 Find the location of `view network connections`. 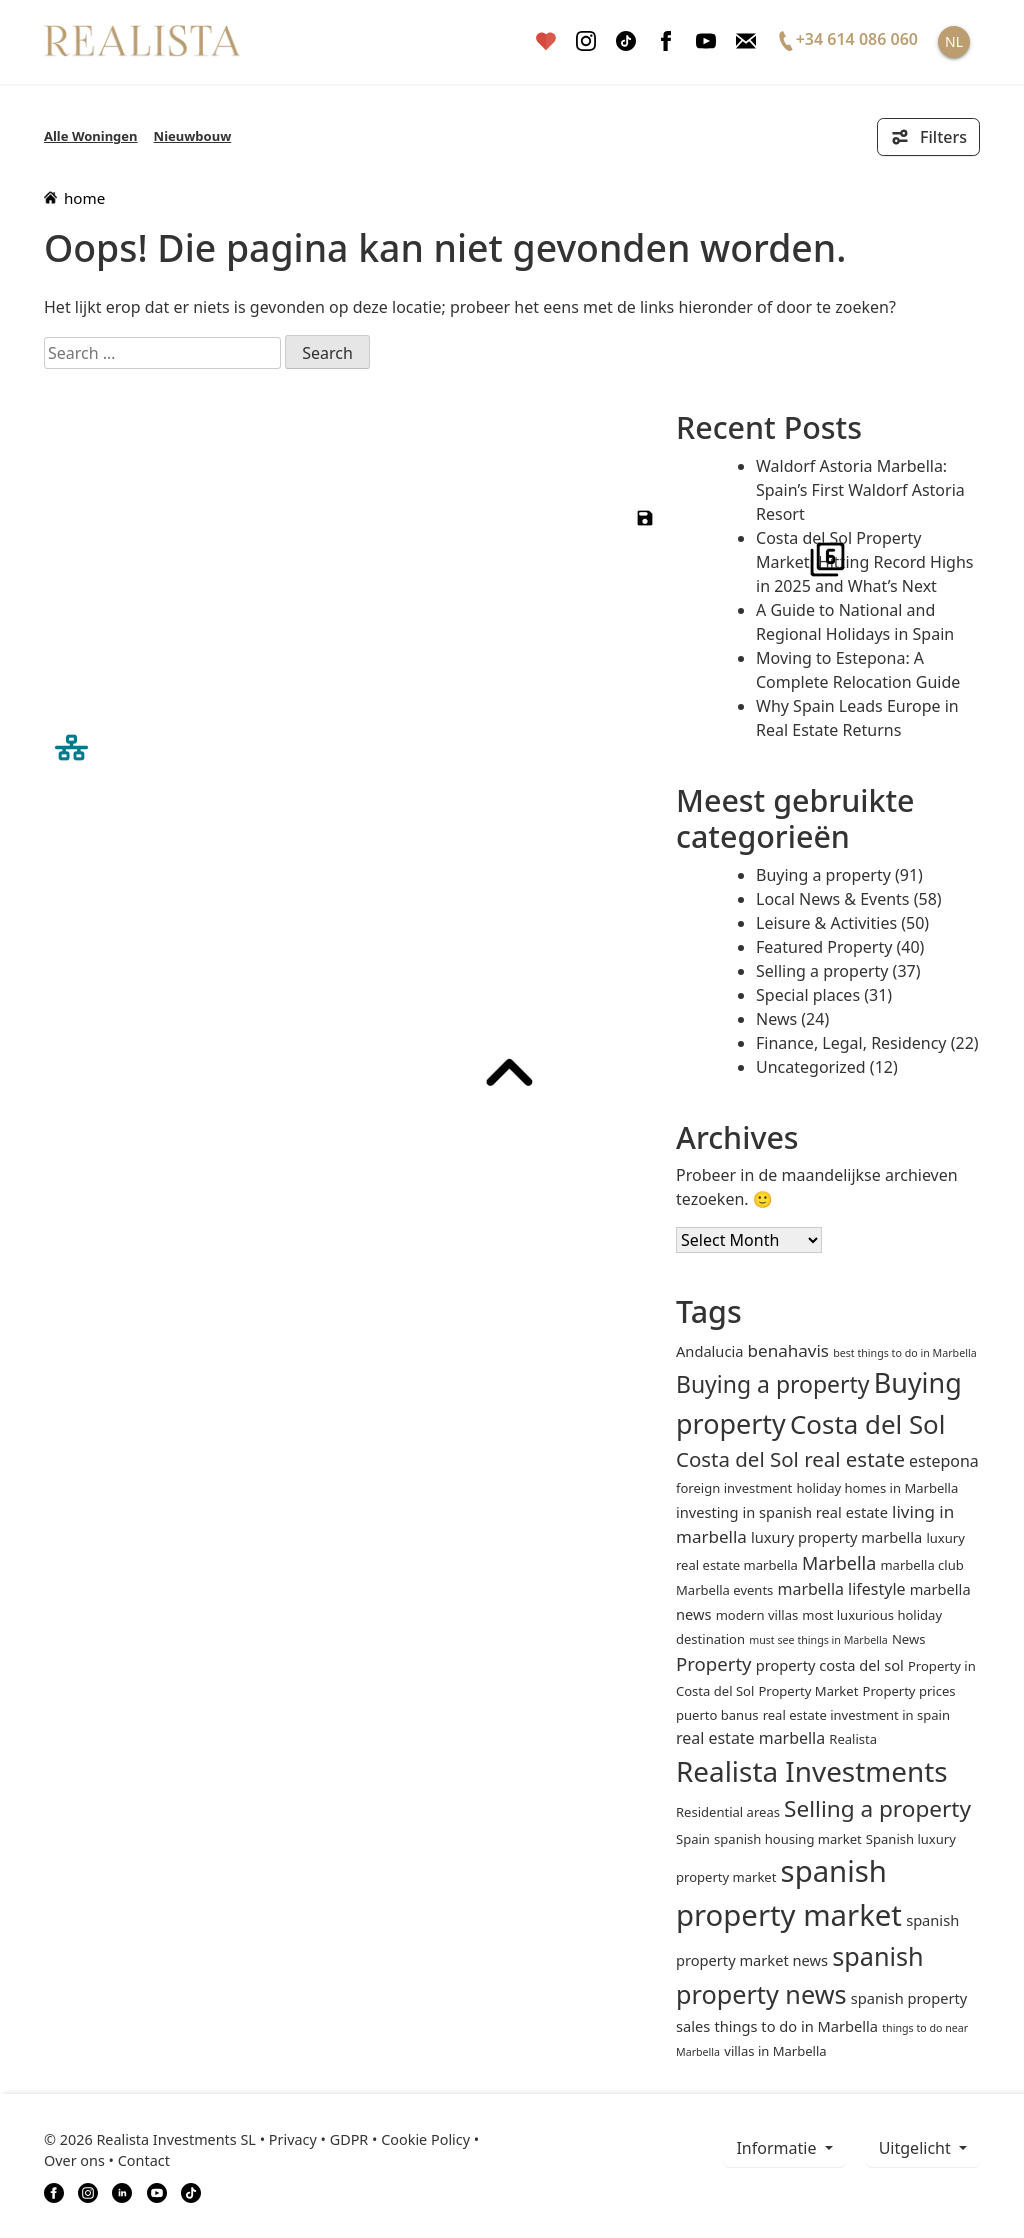

view network connections is located at coordinates (71, 747).